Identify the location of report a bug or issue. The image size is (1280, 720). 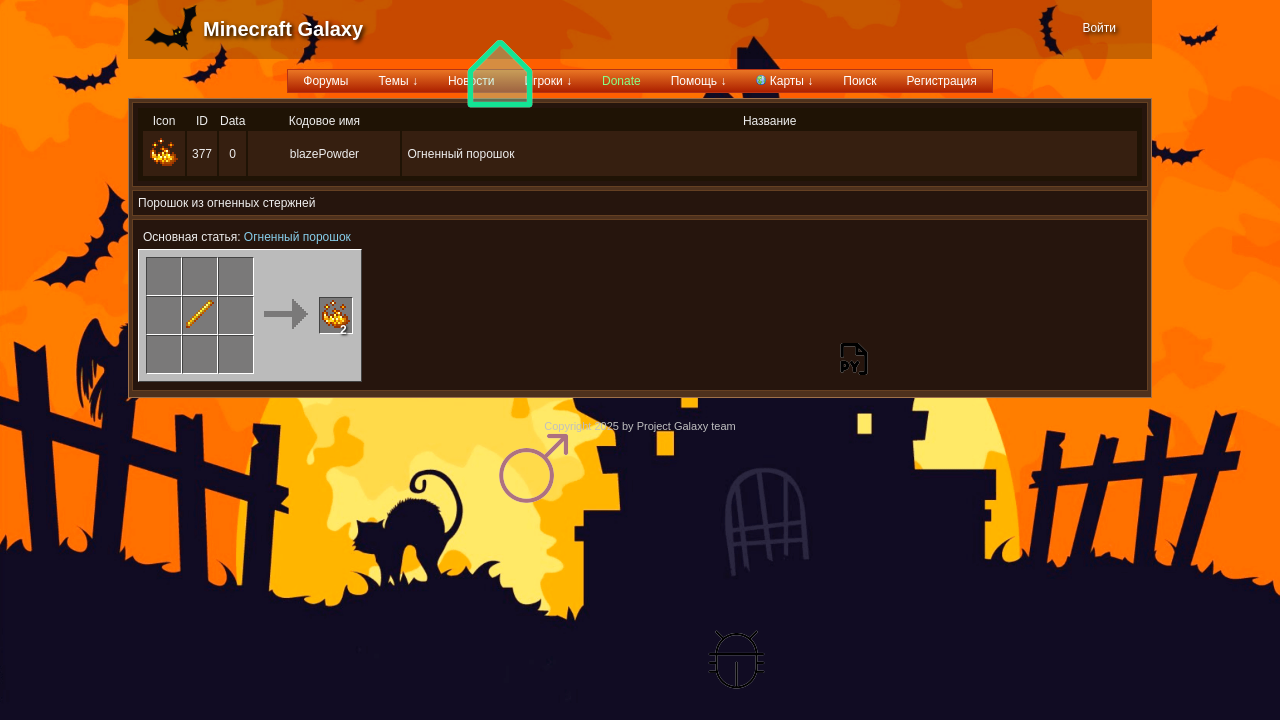
(736, 658).